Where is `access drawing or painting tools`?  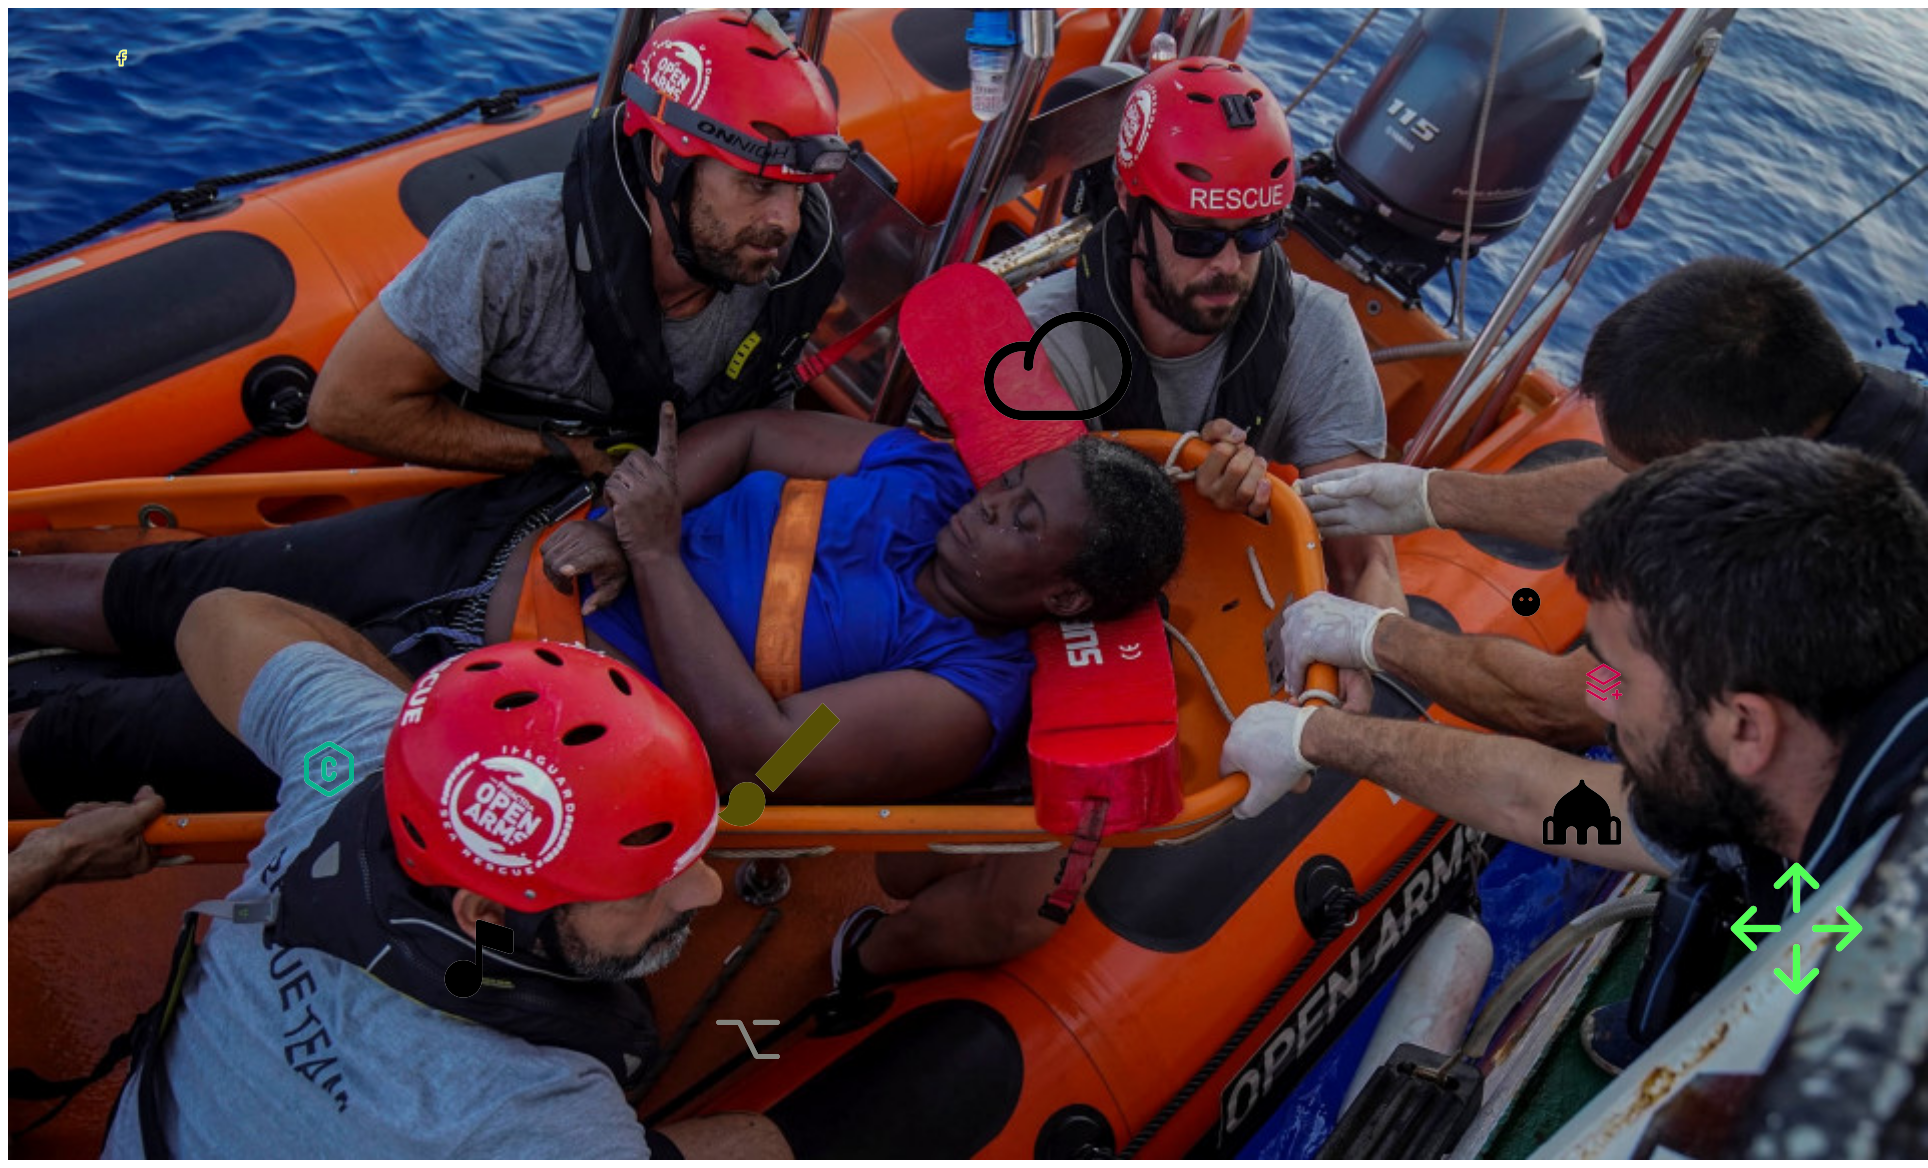 access drawing or painting tools is located at coordinates (778, 764).